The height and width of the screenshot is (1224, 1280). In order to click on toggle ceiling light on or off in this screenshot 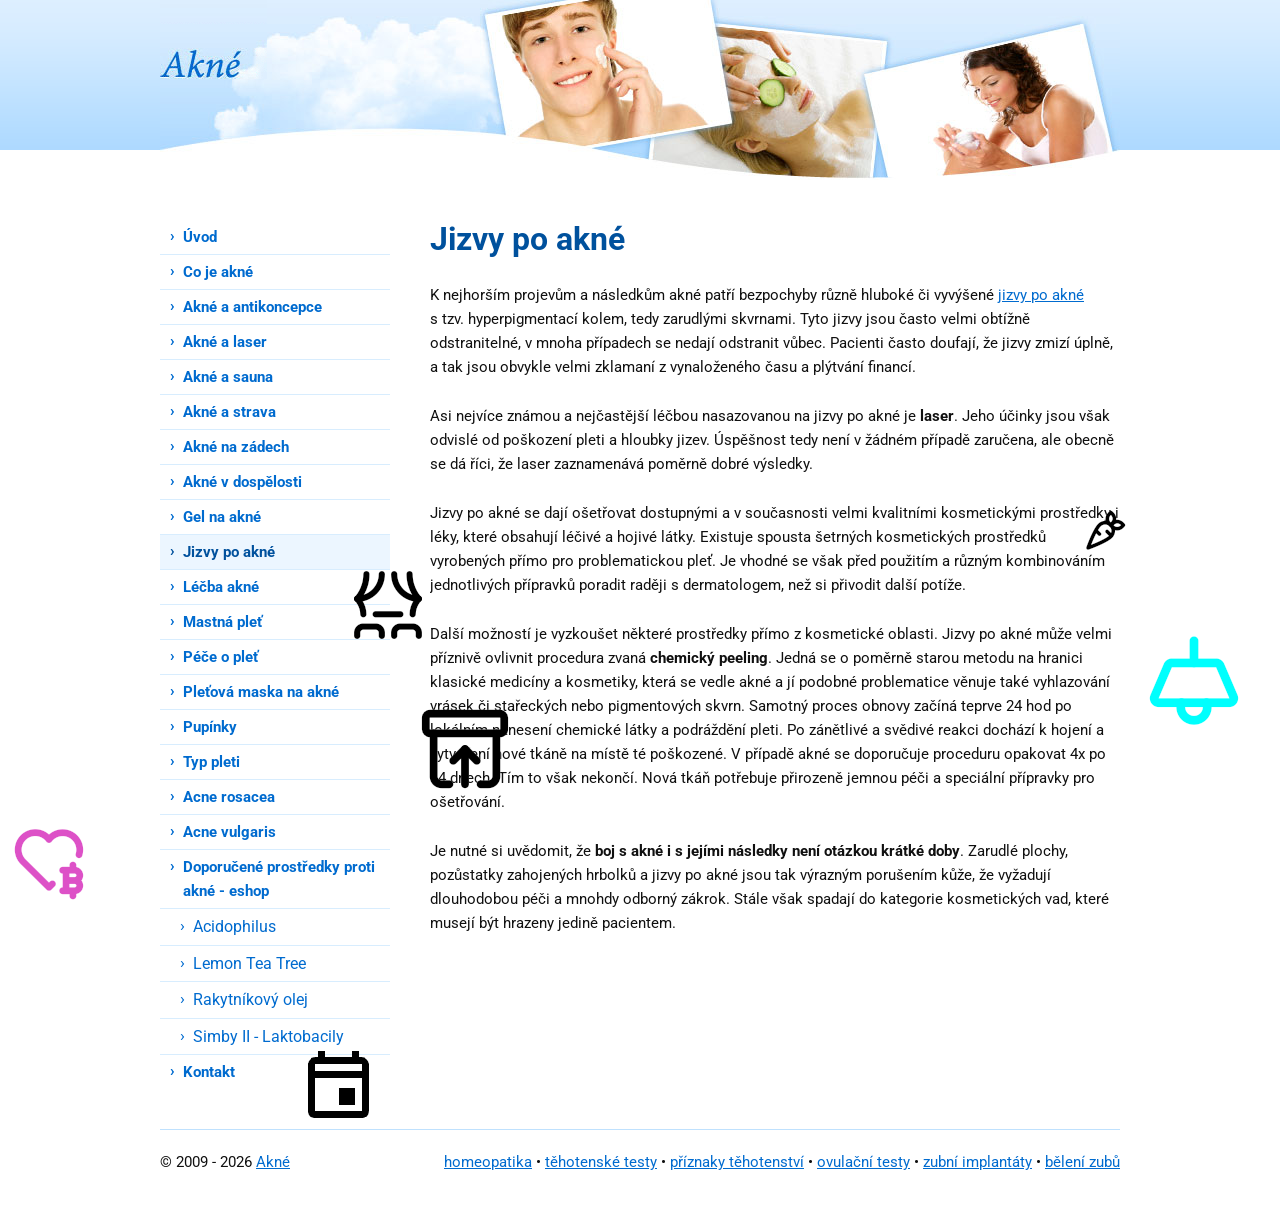, I will do `click(1194, 685)`.